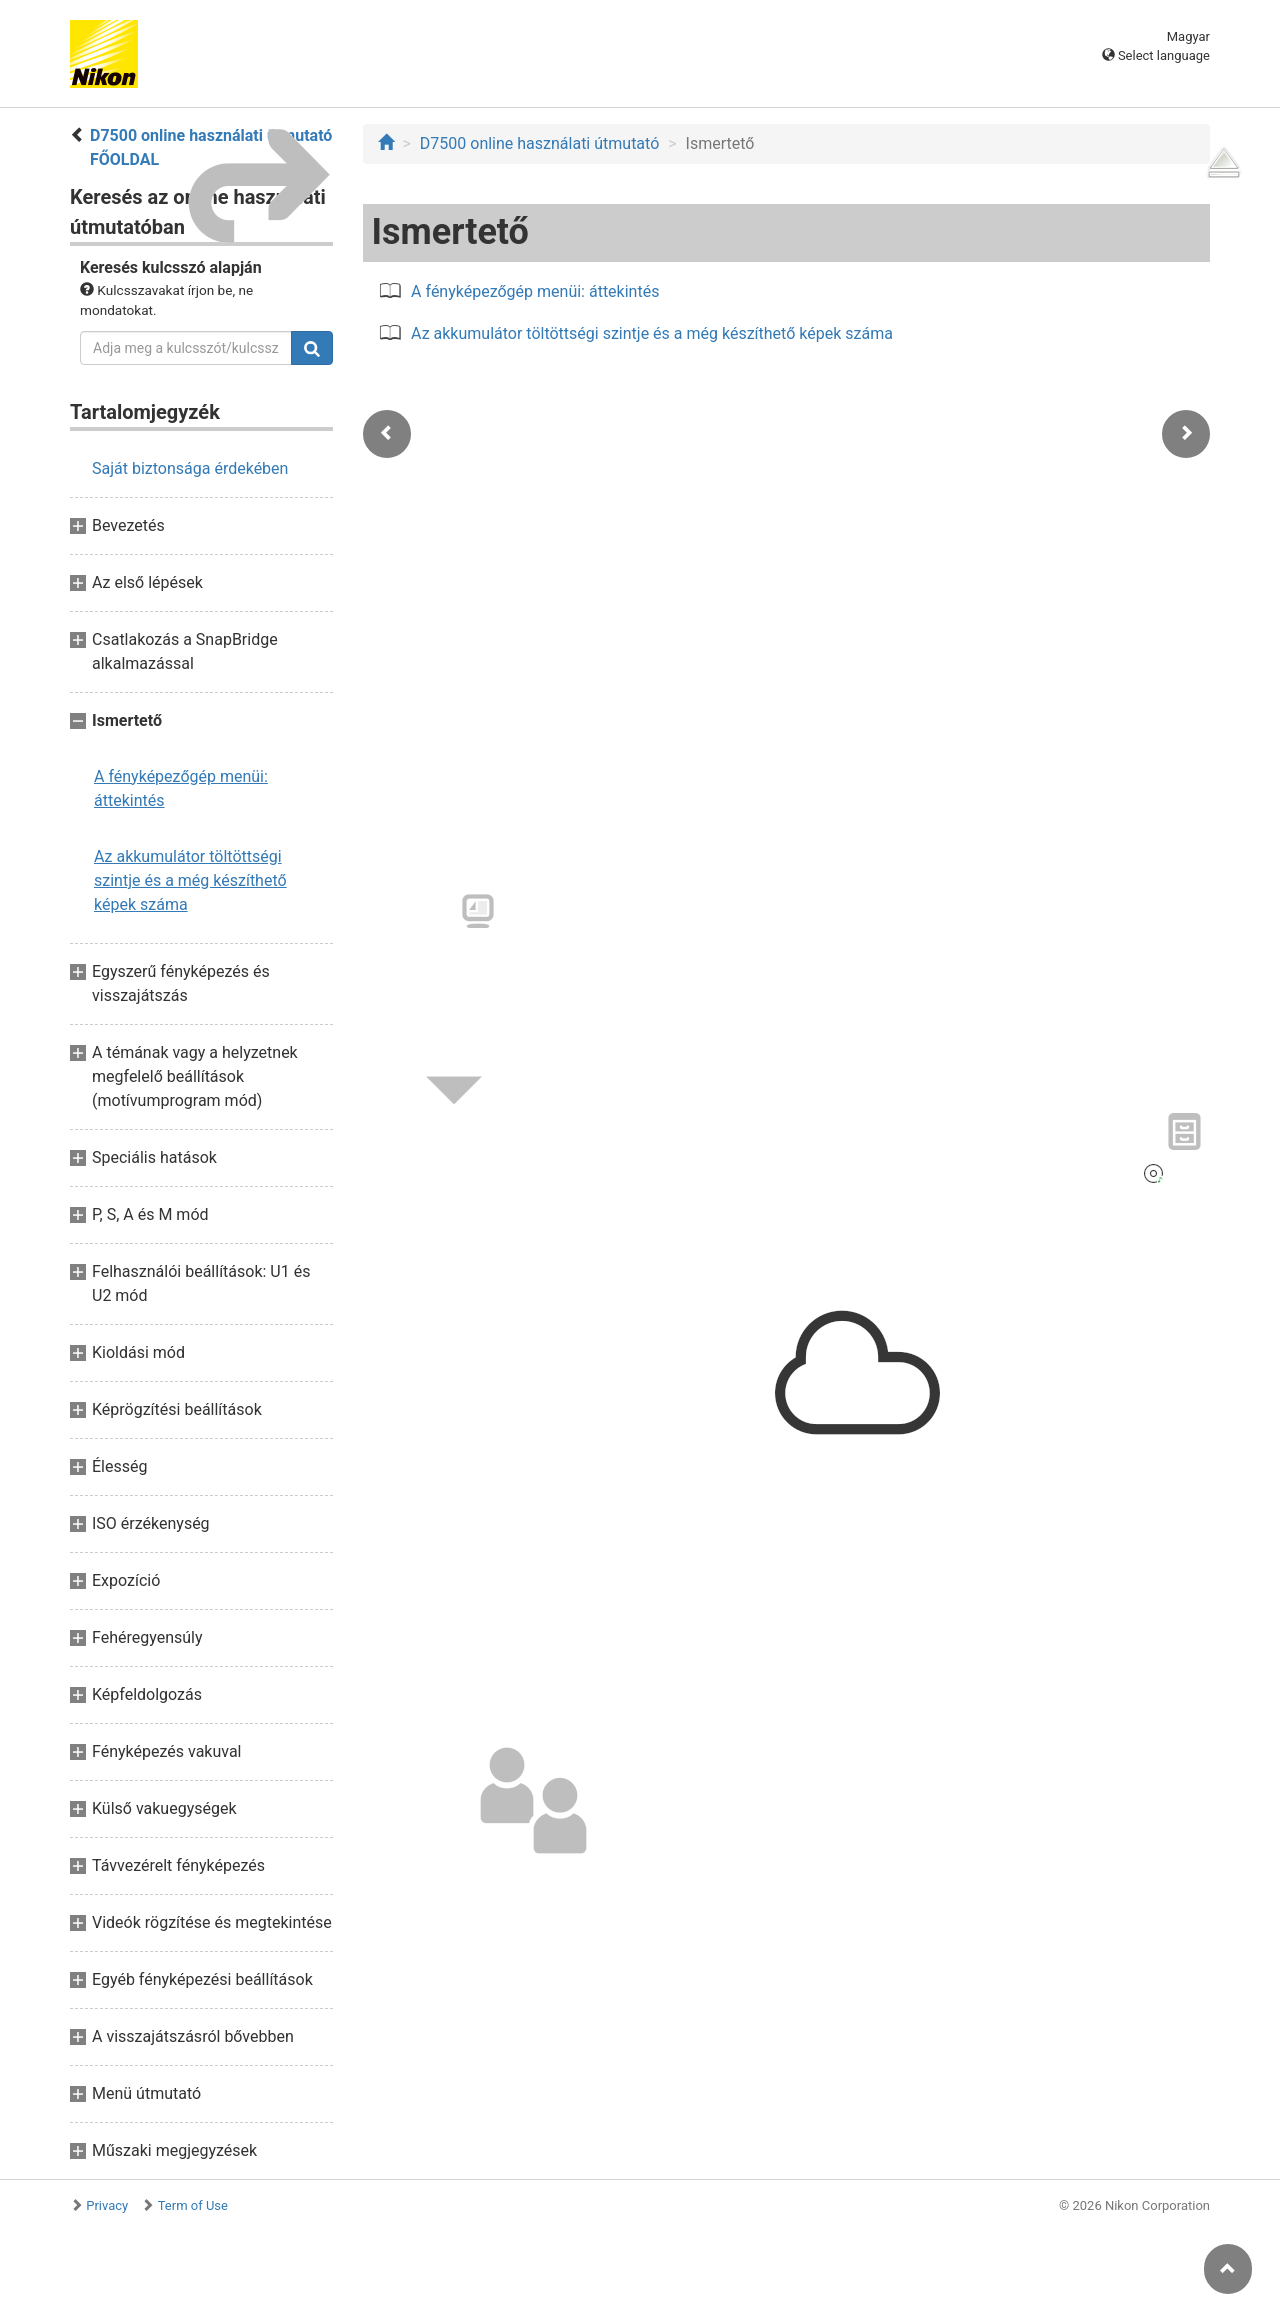  I want to click on manage user accounts, so click(533, 1800).